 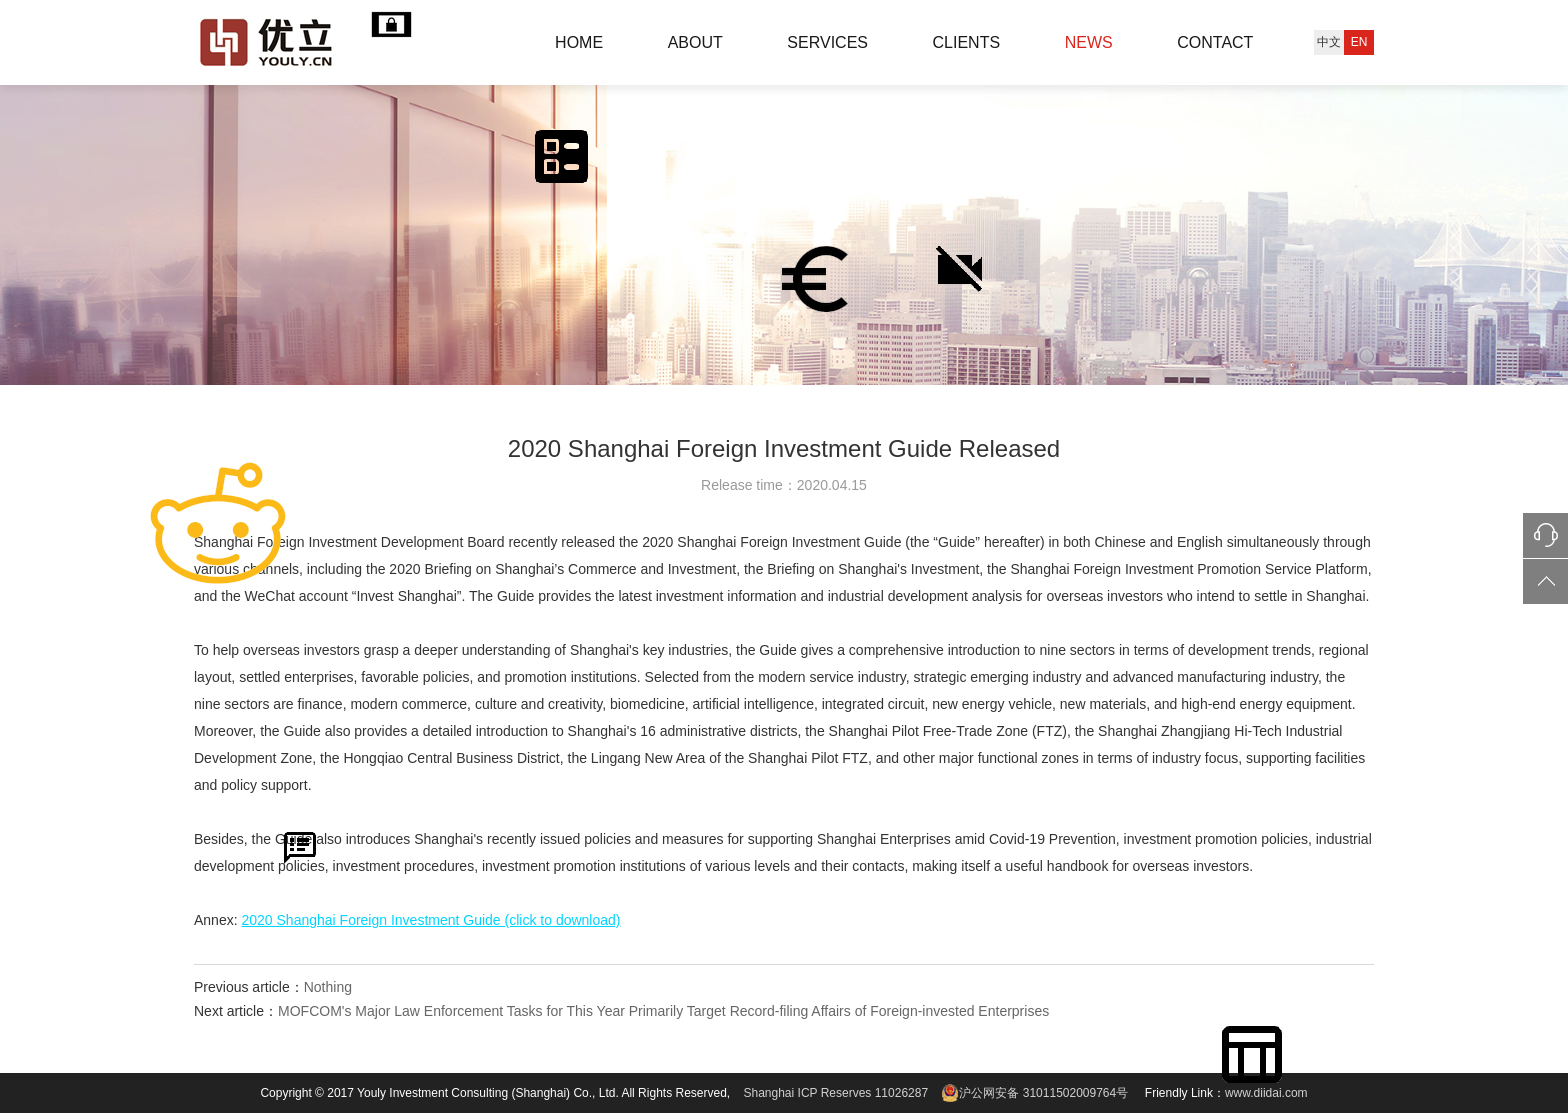 I want to click on view prices in euros, so click(x=815, y=279).